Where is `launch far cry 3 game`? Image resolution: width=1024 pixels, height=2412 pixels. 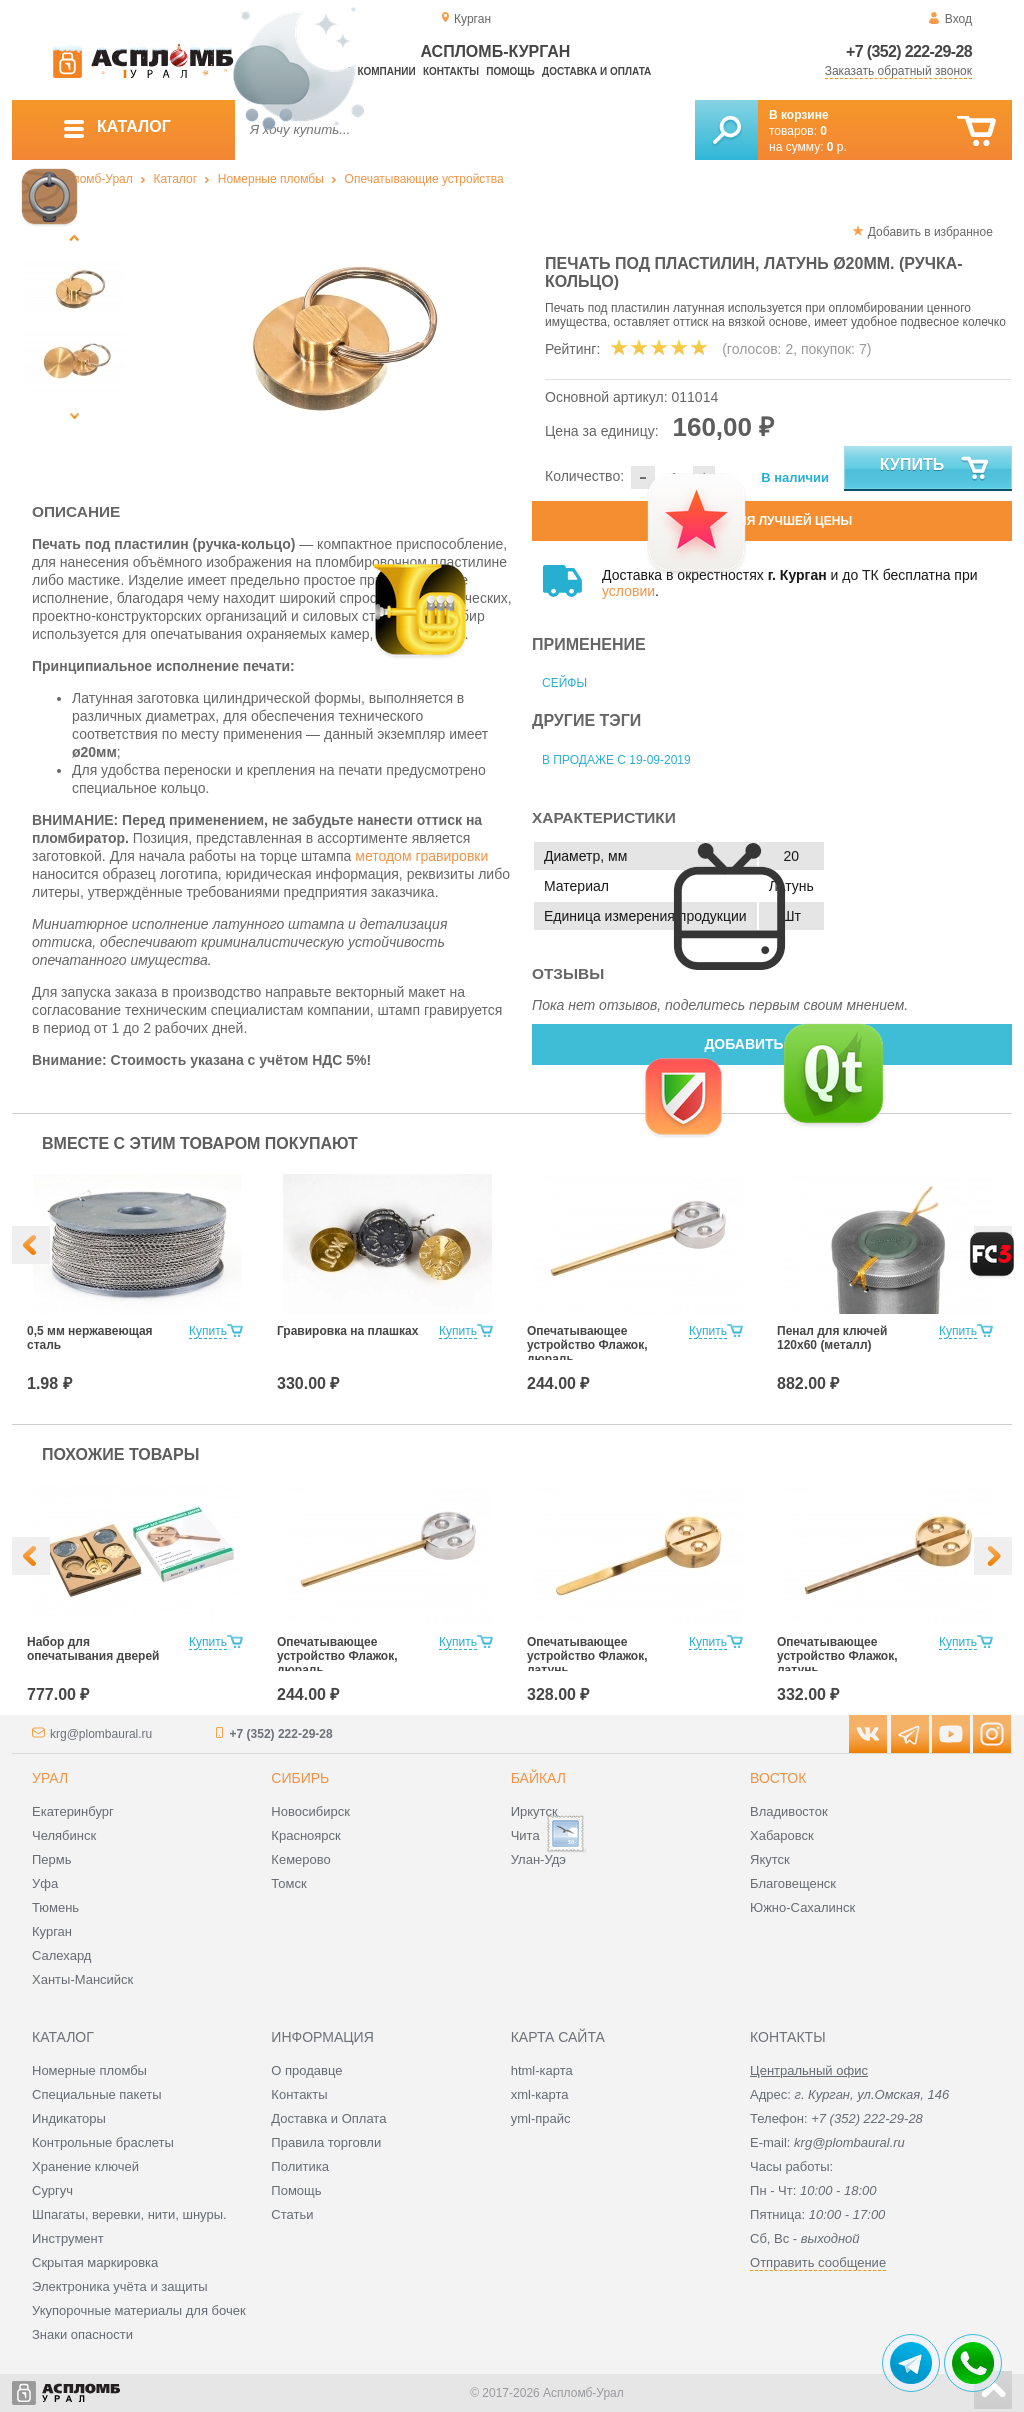
launch far cry 3 game is located at coordinates (992, 1254).